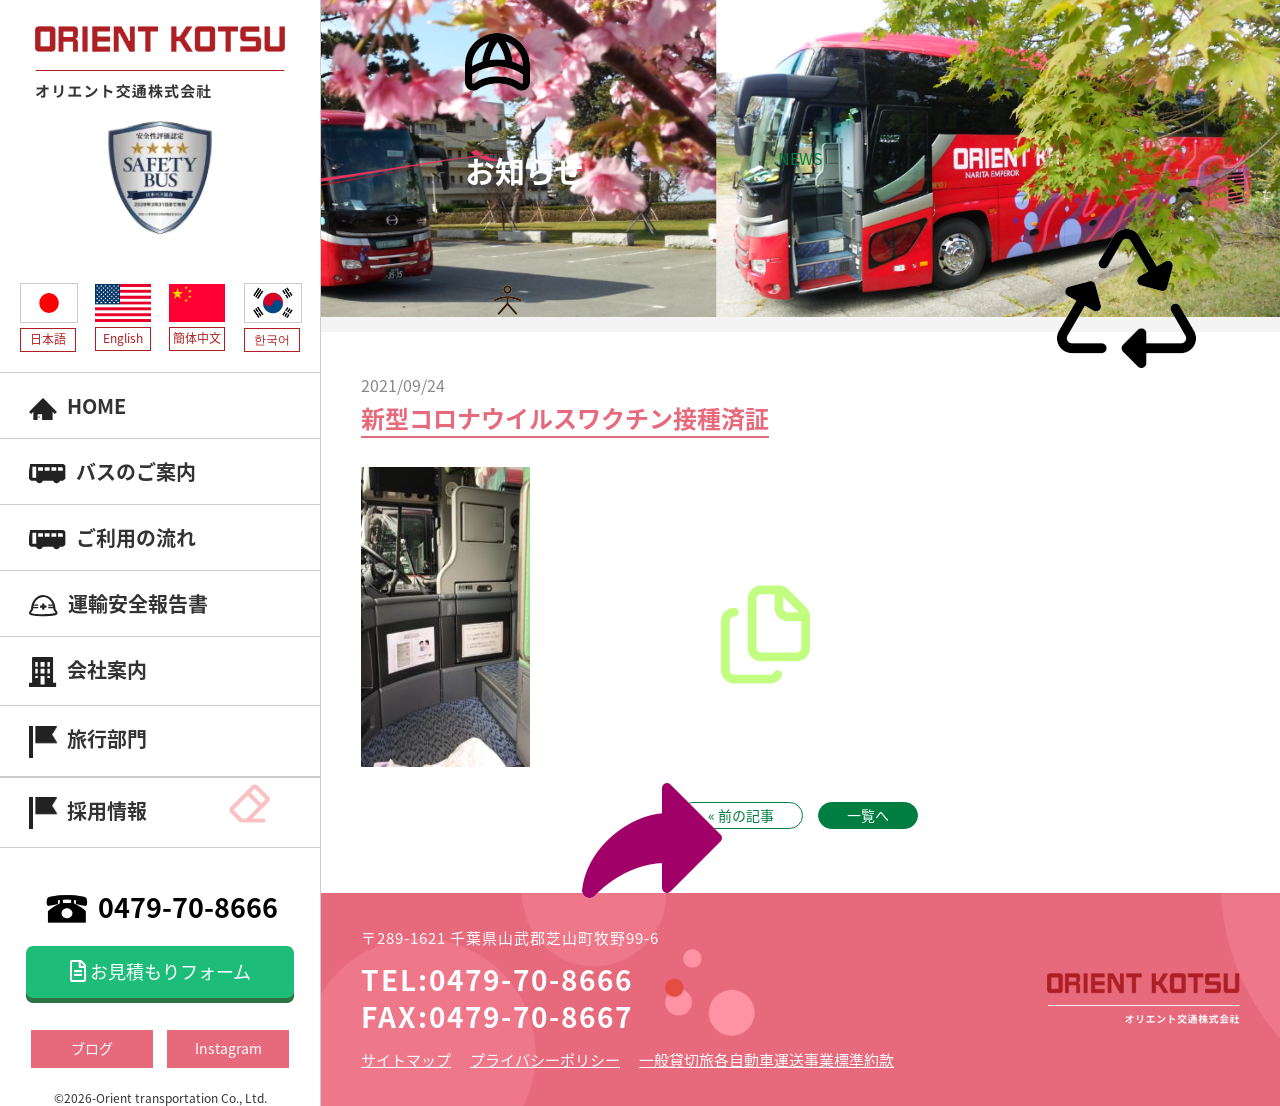 The image size is (1280, 1106). Describe the element at coordinates (507, 300) in the screenshot. I see `view user profile` at that location.